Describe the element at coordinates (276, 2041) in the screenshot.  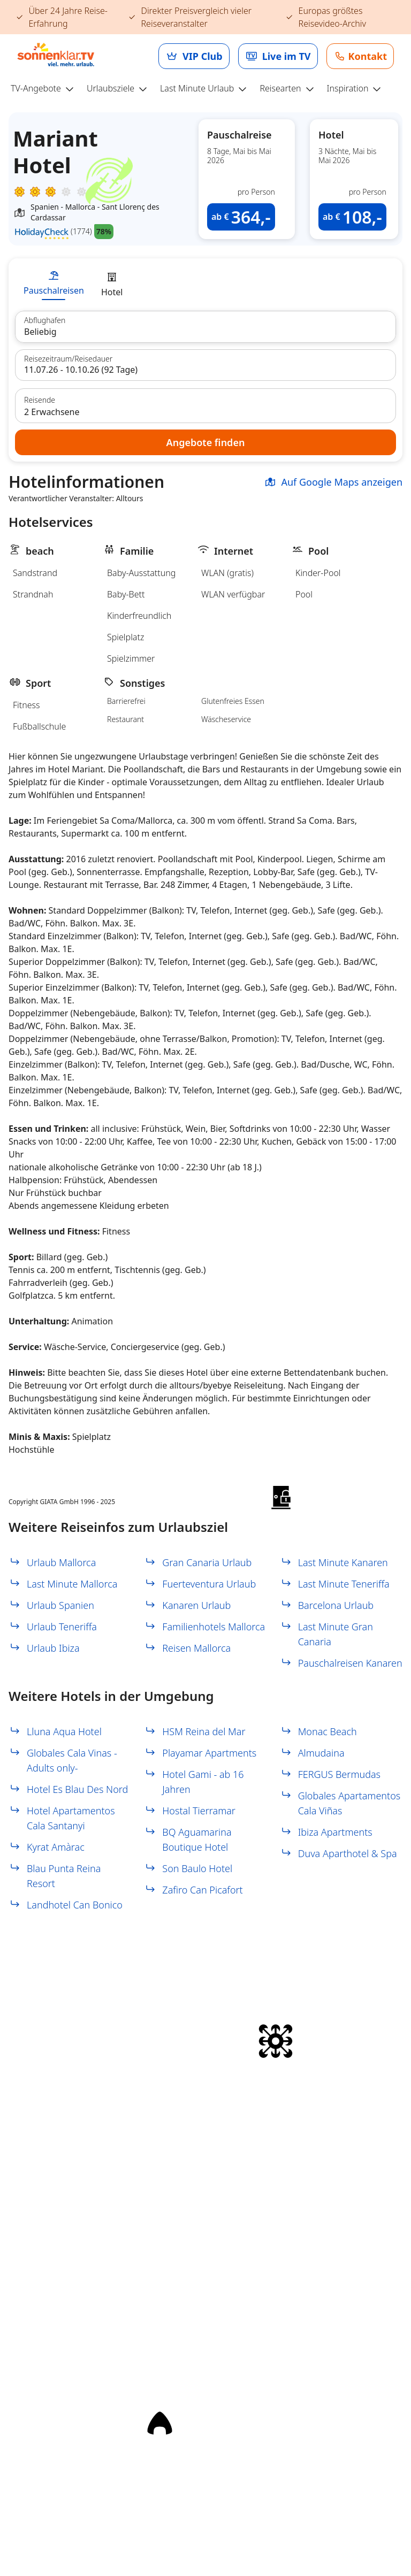
I see `expand or distribute content in all directions` at that location.